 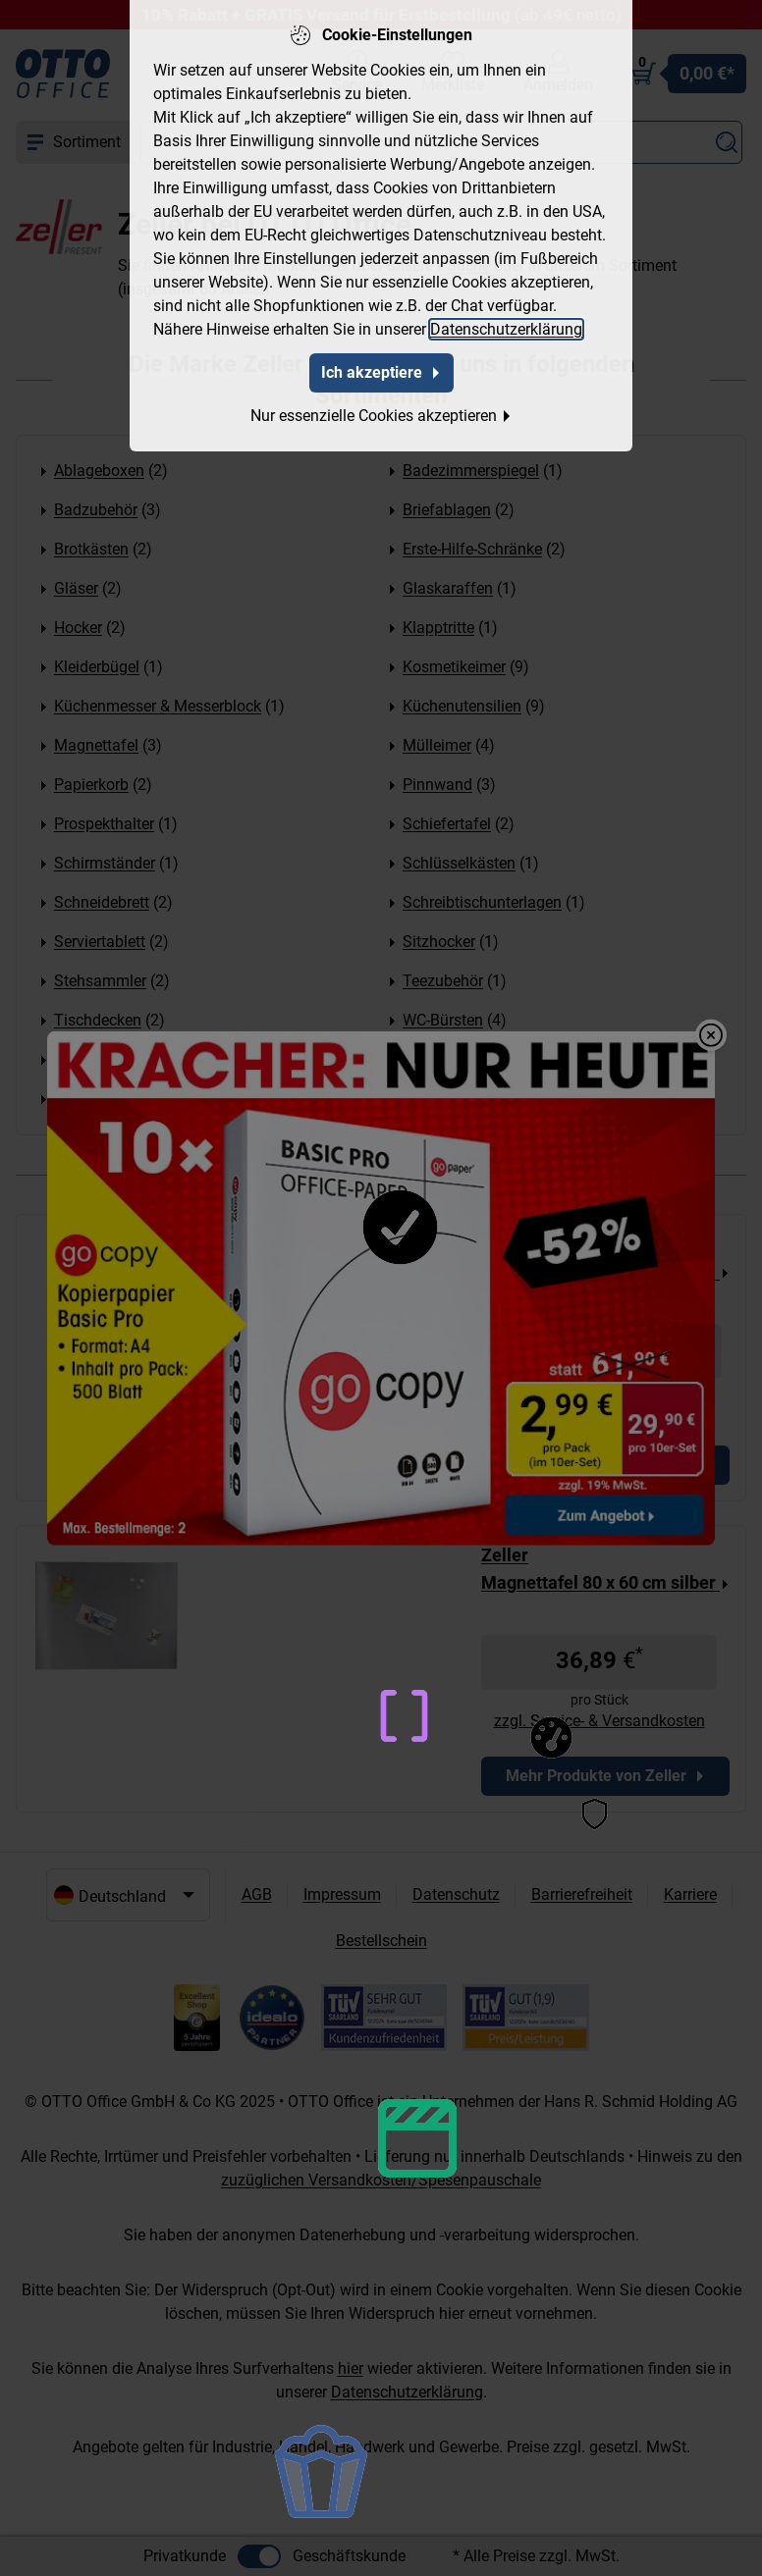 What do you see at coordinates (321, 2475) in the screenshot?
I see `access movies or entertainment section` at bounding box center [321, 2475].